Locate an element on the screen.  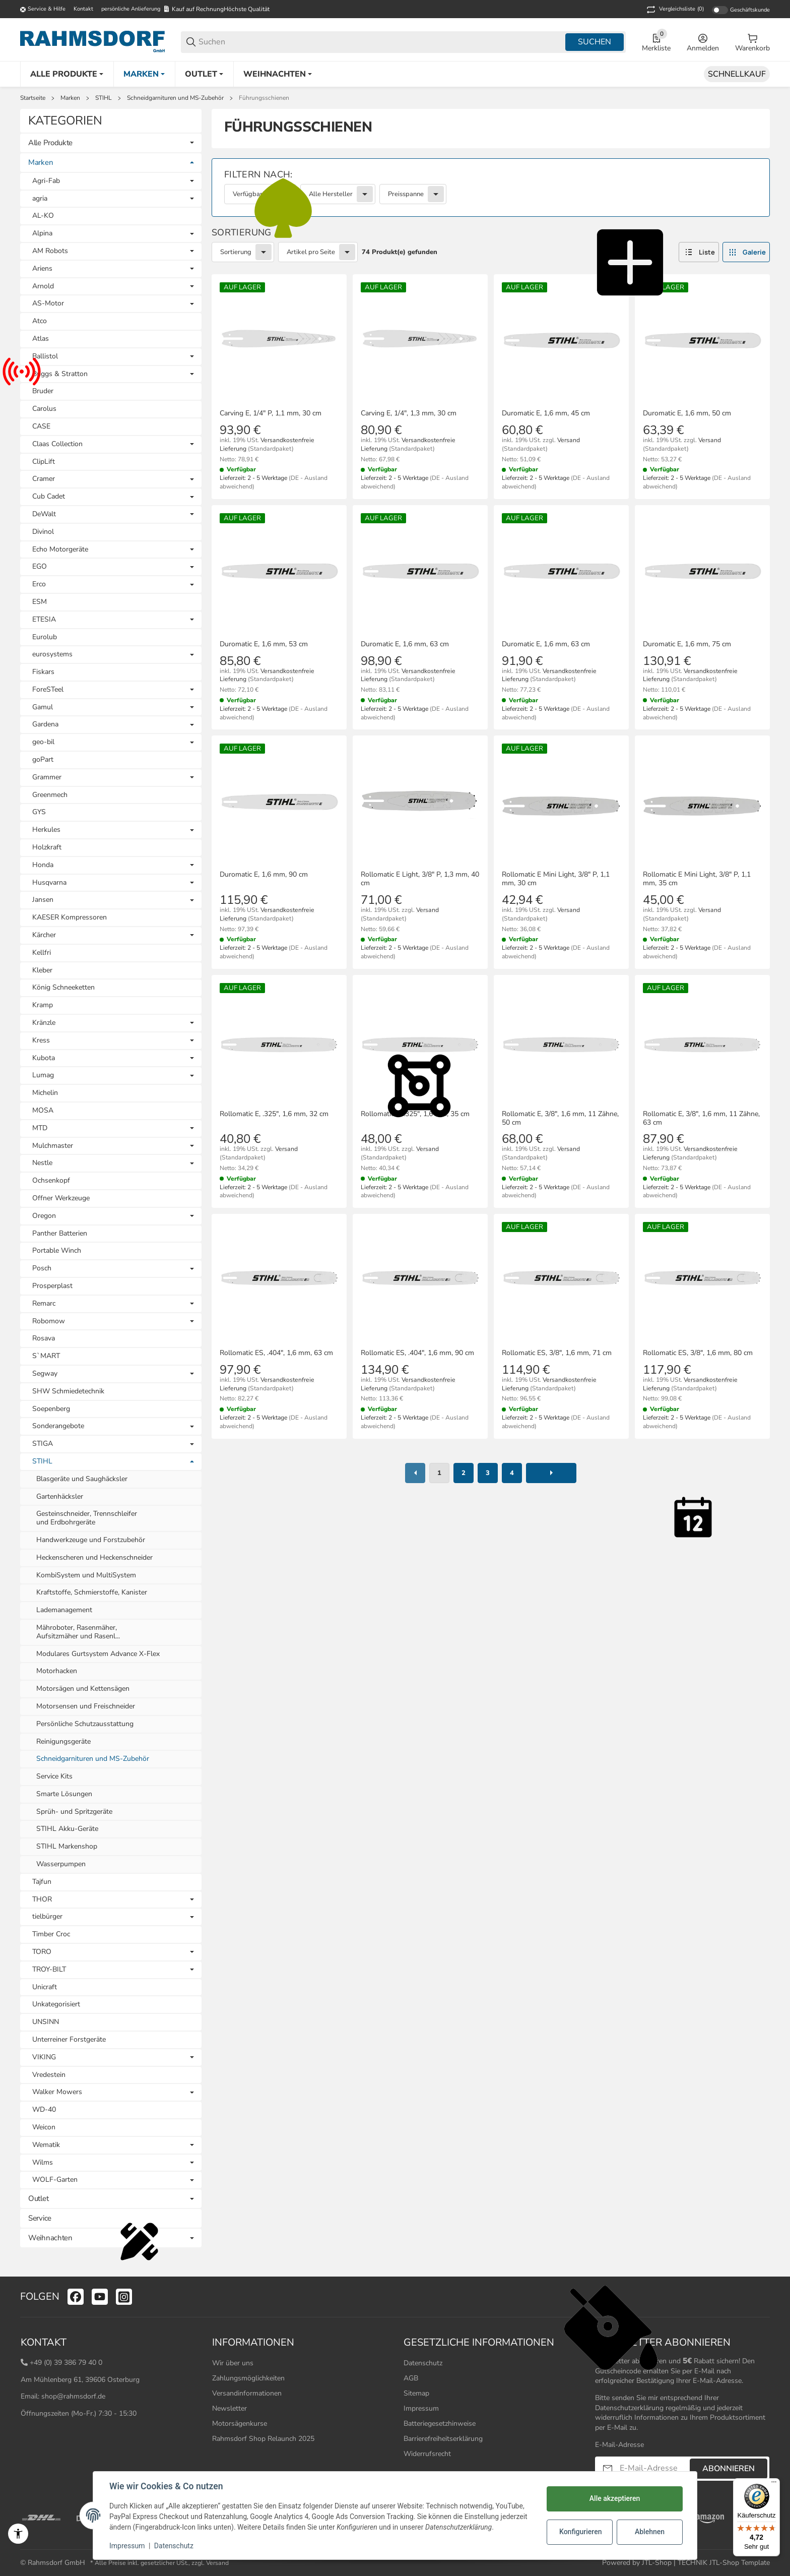
add a new item is located at coordinates (630, 262).